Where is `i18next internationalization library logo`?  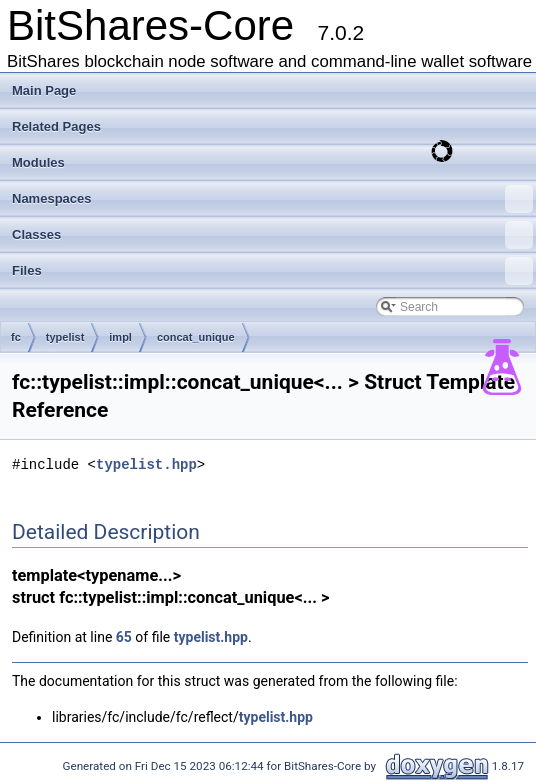 i18next internationalization library logo is located at coordinates (502, 367).